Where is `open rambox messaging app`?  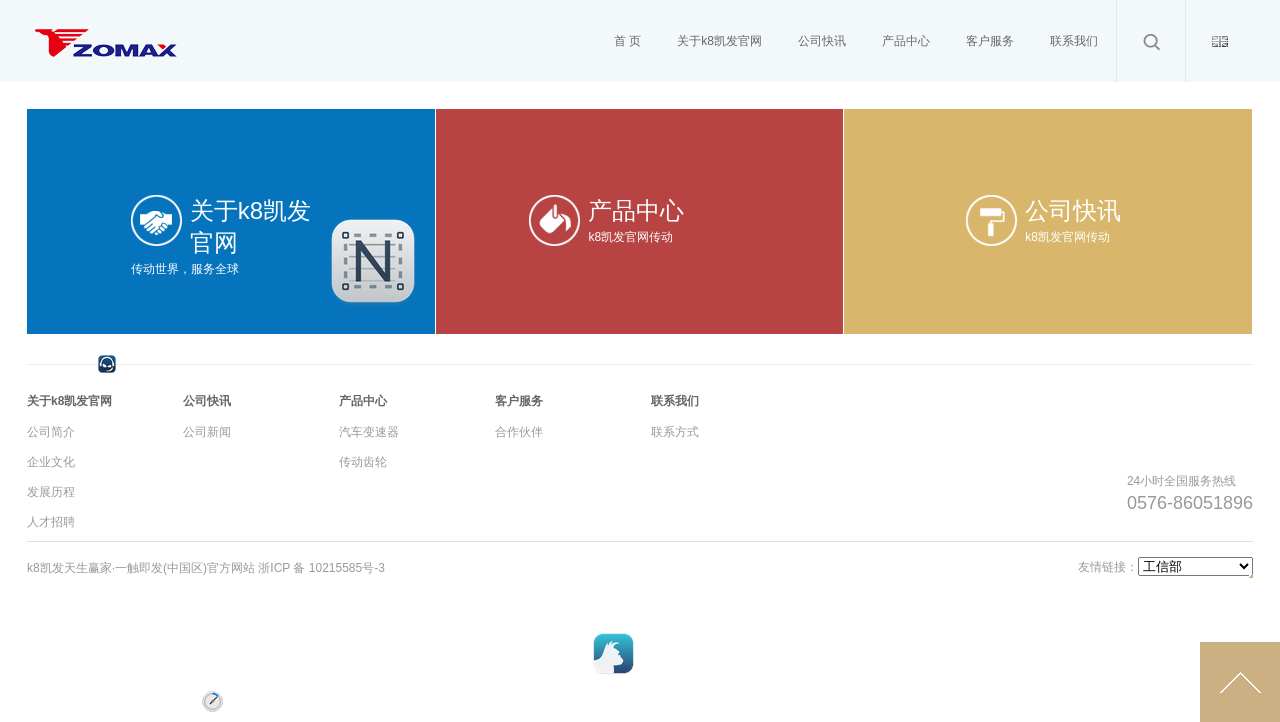
open rambox messaging app is located at coordinates (613, 653).